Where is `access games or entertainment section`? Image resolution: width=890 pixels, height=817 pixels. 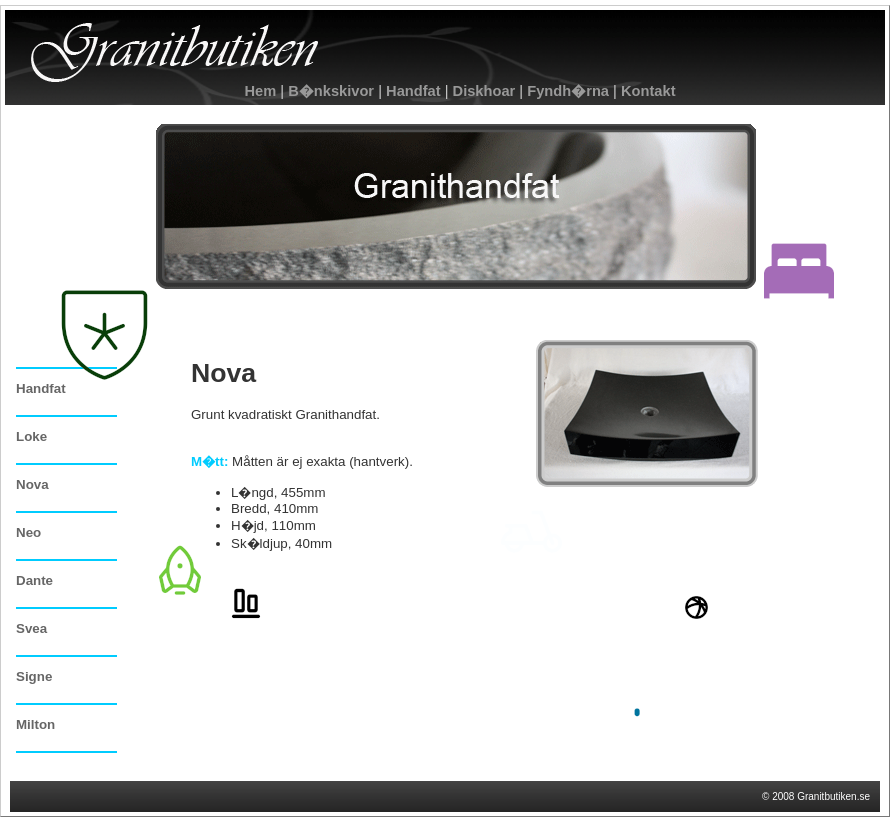 access games or entertainment section is located at coordinates (696, 607).